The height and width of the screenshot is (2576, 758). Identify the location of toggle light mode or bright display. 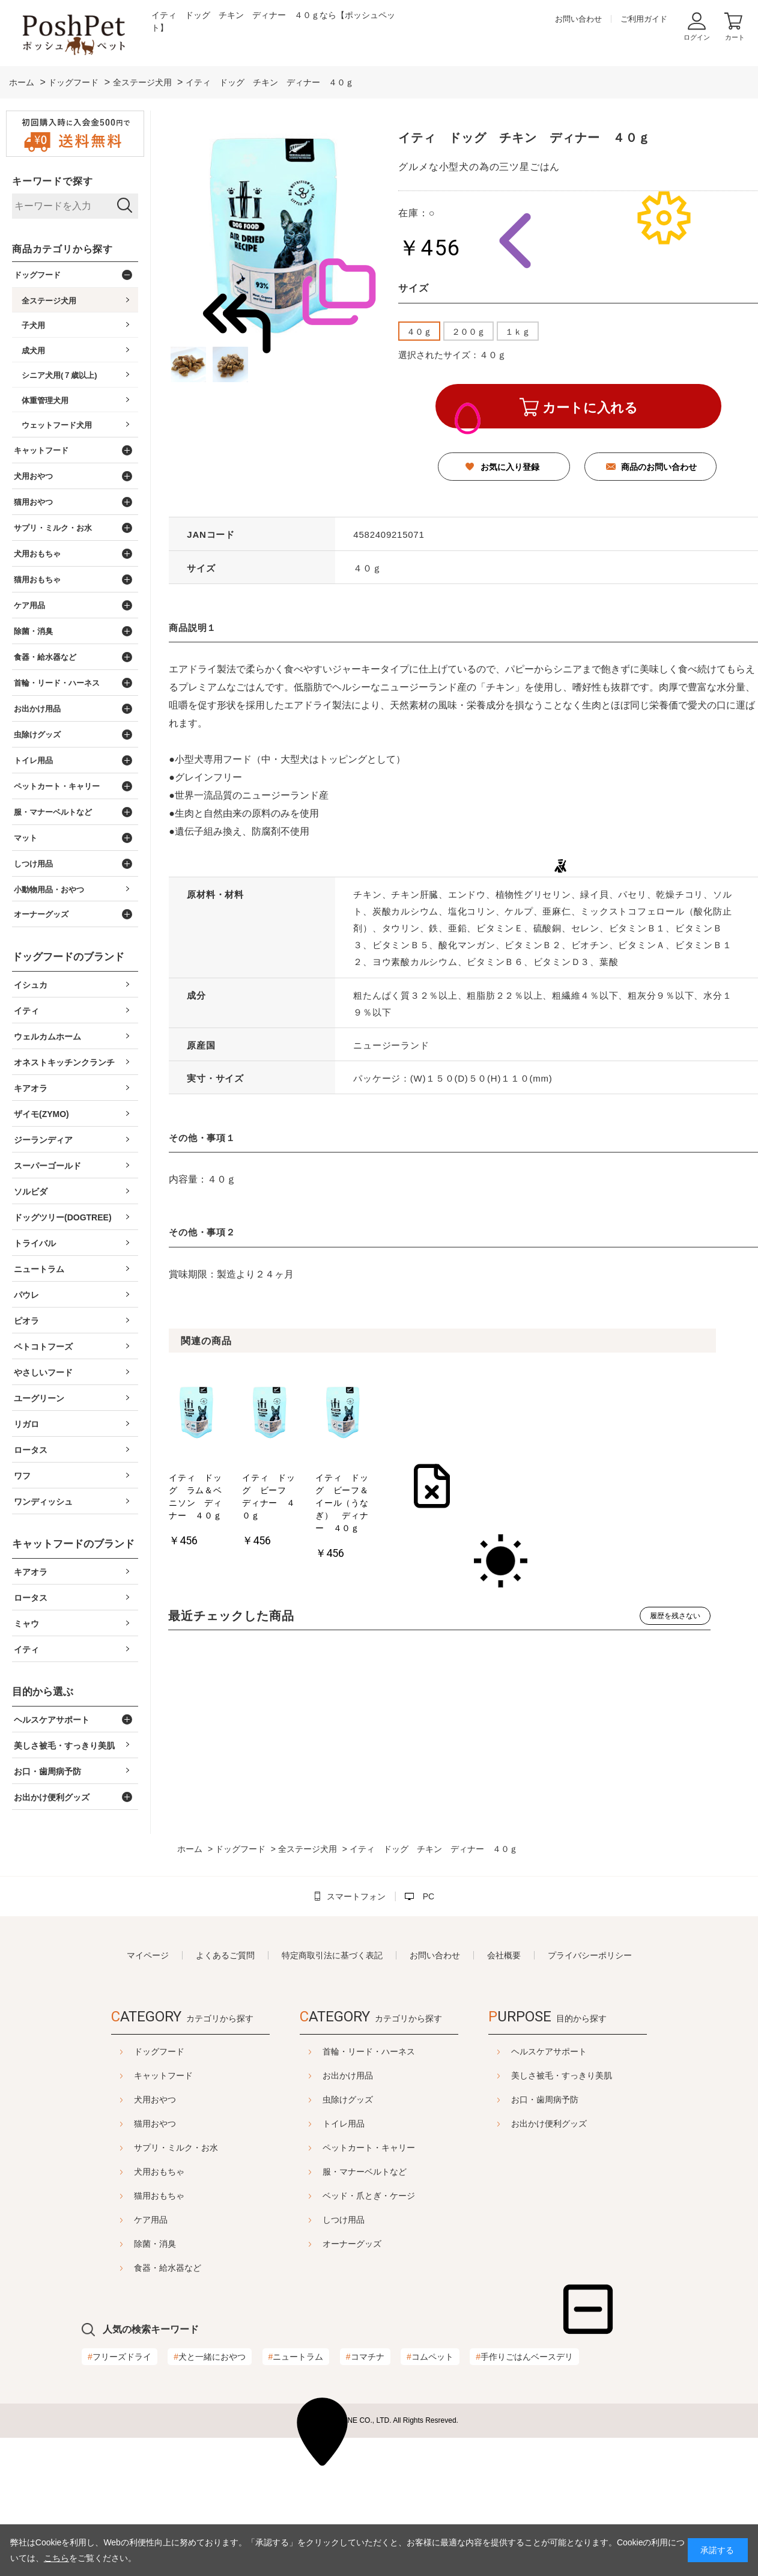
(500, 1562).